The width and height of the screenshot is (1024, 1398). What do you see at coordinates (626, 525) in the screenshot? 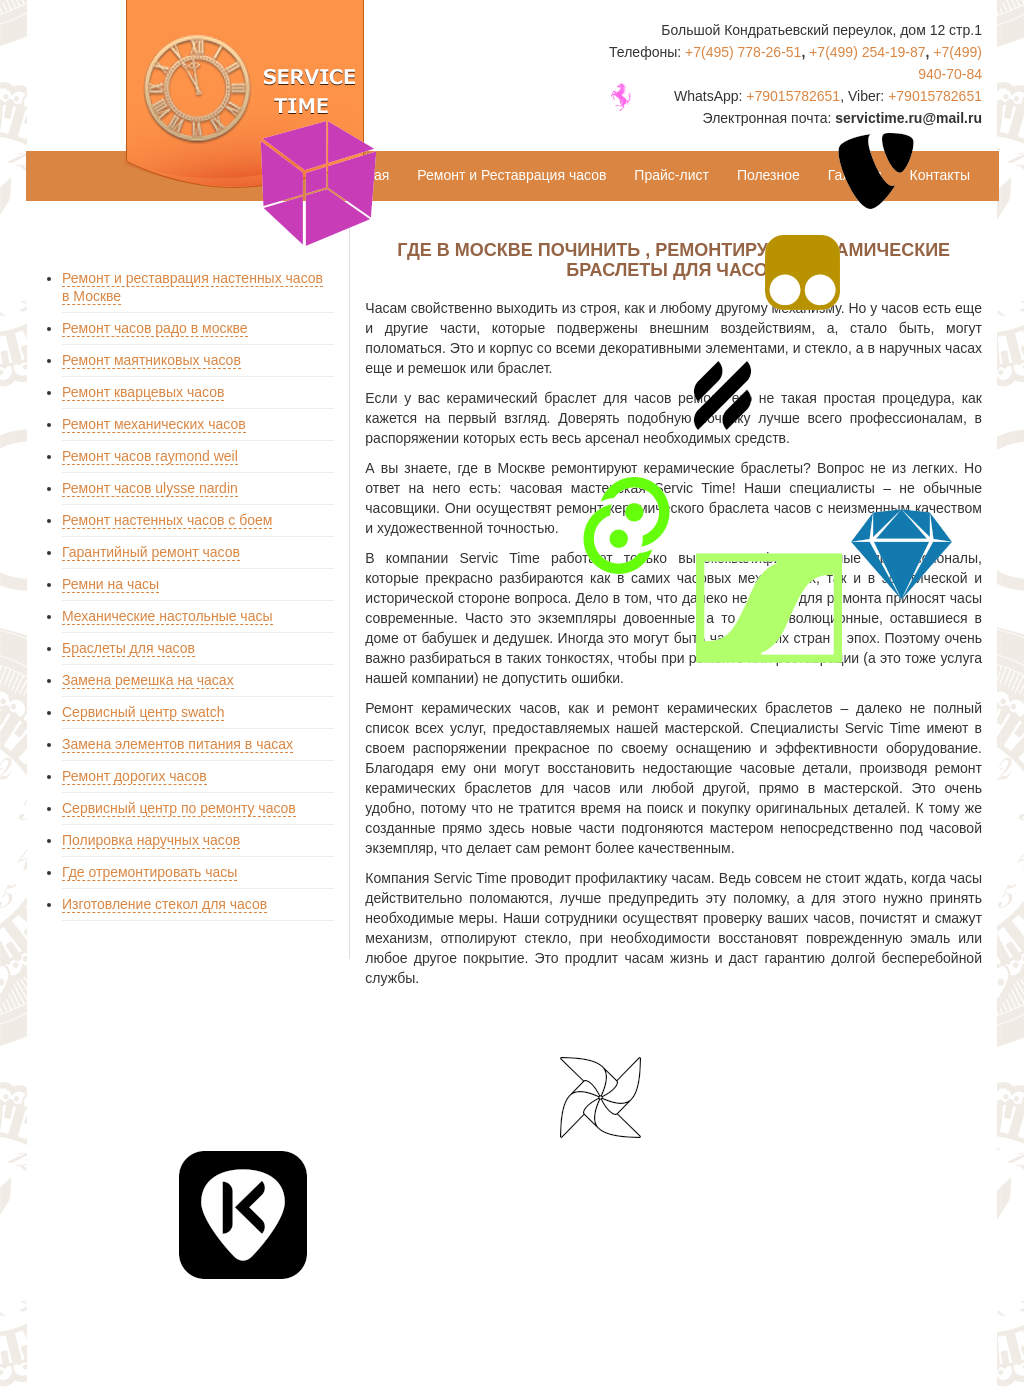
I see `tauri framework logo` at bounding box center [626, 525].